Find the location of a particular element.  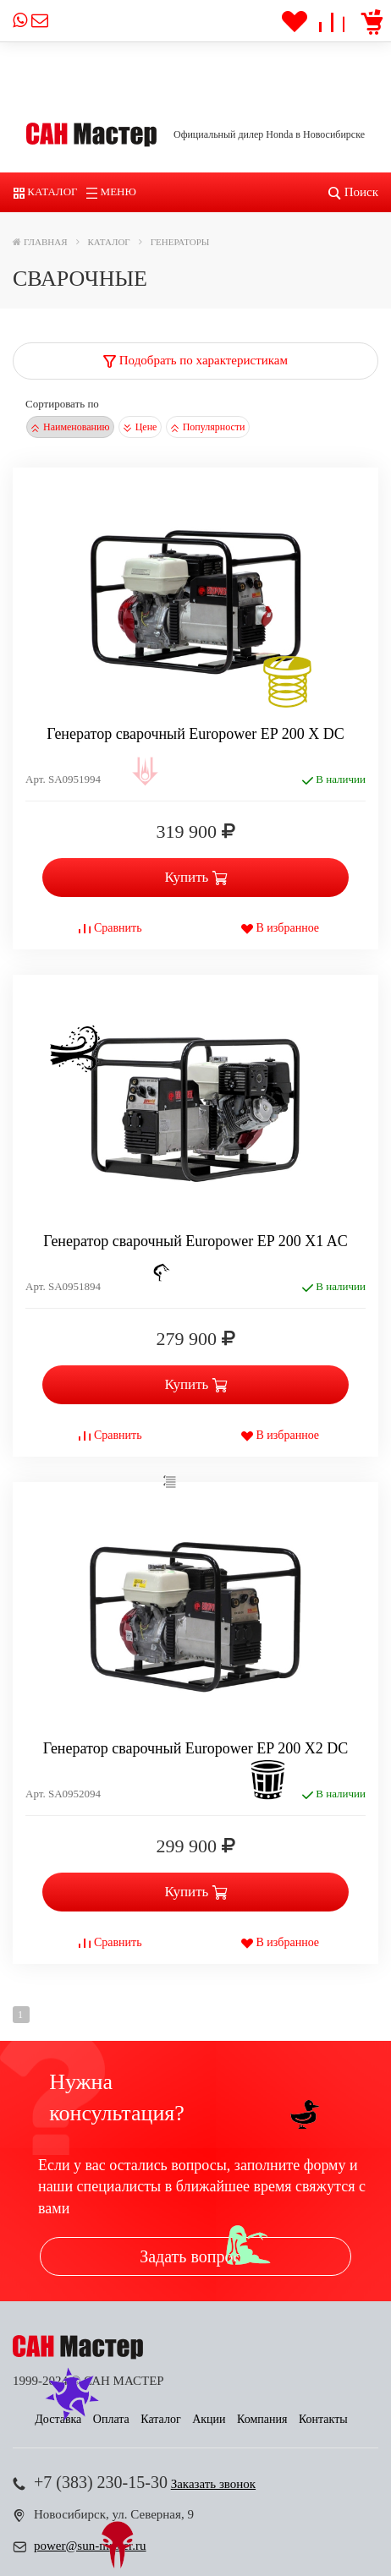

spring or bounce mechanic in a game is located at coordinates (287, 681).